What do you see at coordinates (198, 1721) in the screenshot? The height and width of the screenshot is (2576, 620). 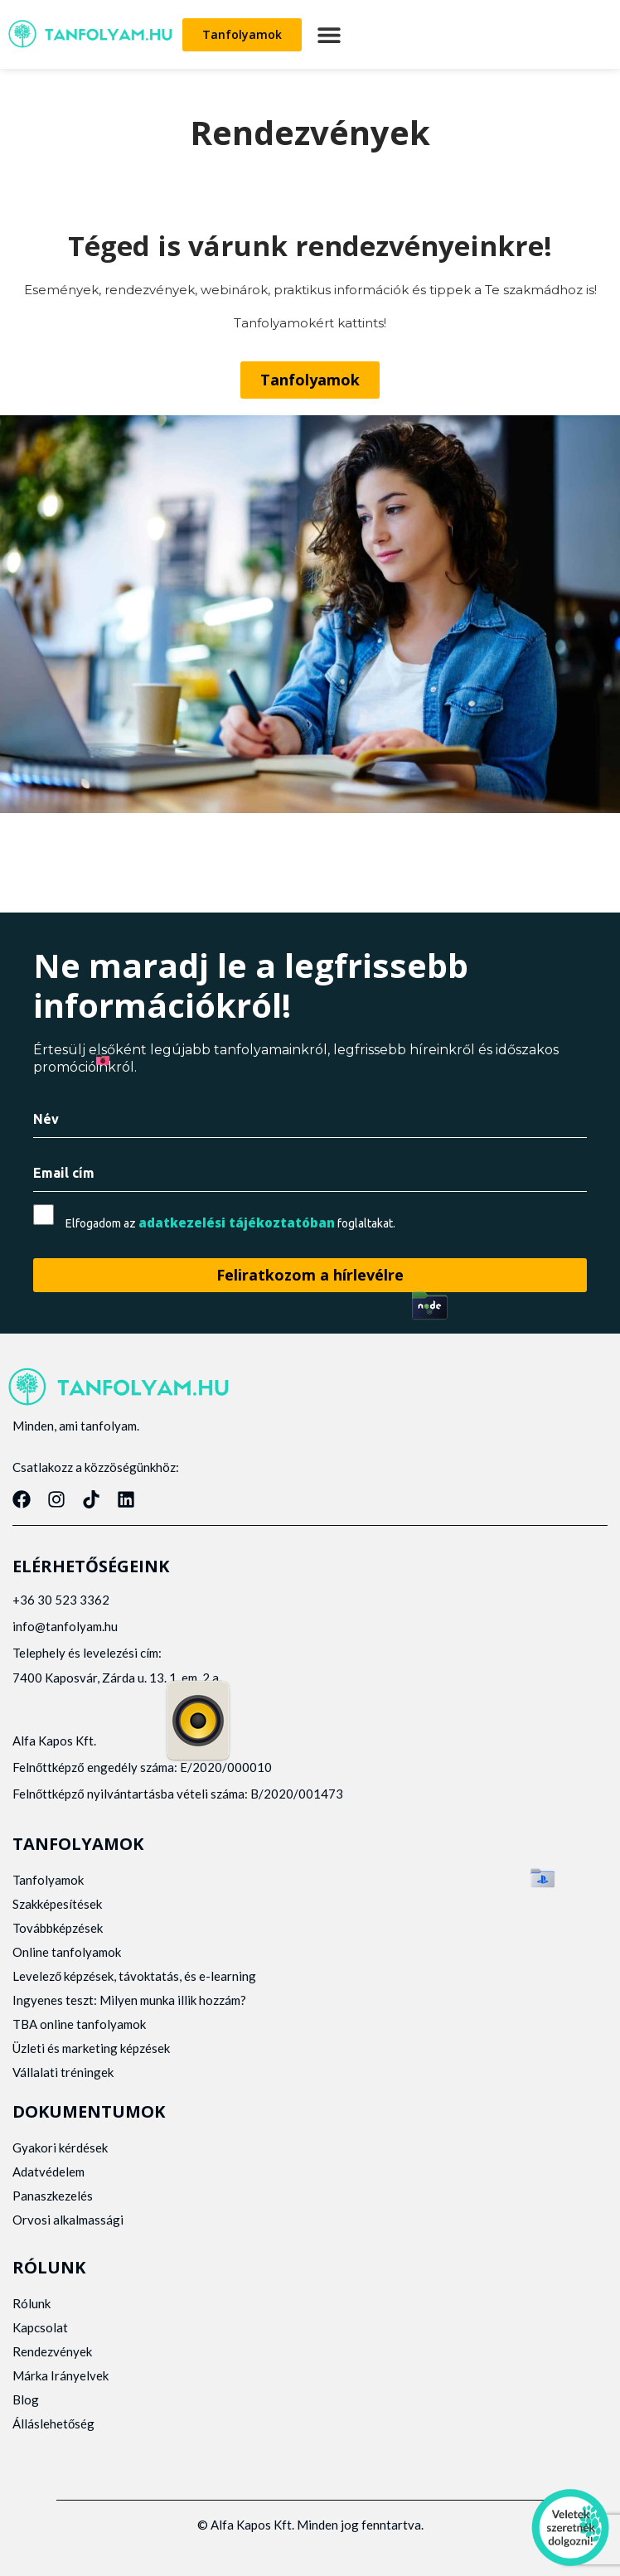 I see `access system sound settings` at bounding box center [198, 1721].